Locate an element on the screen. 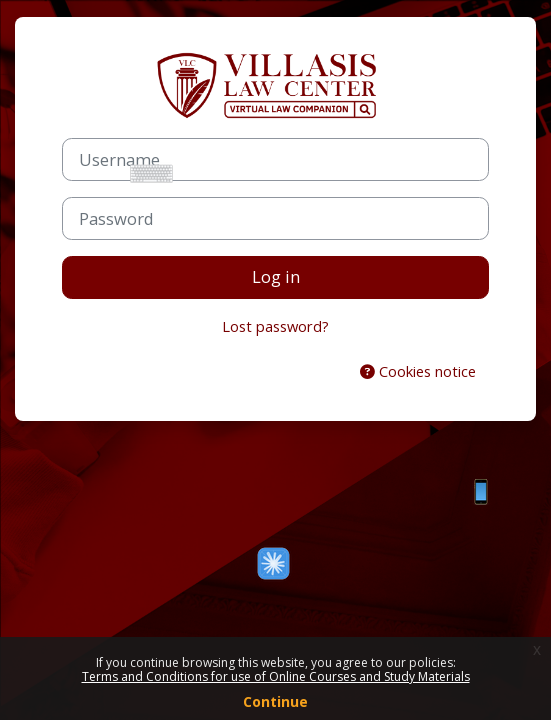  connect a bluetooth keyboard is located at coordinates (151, 173).